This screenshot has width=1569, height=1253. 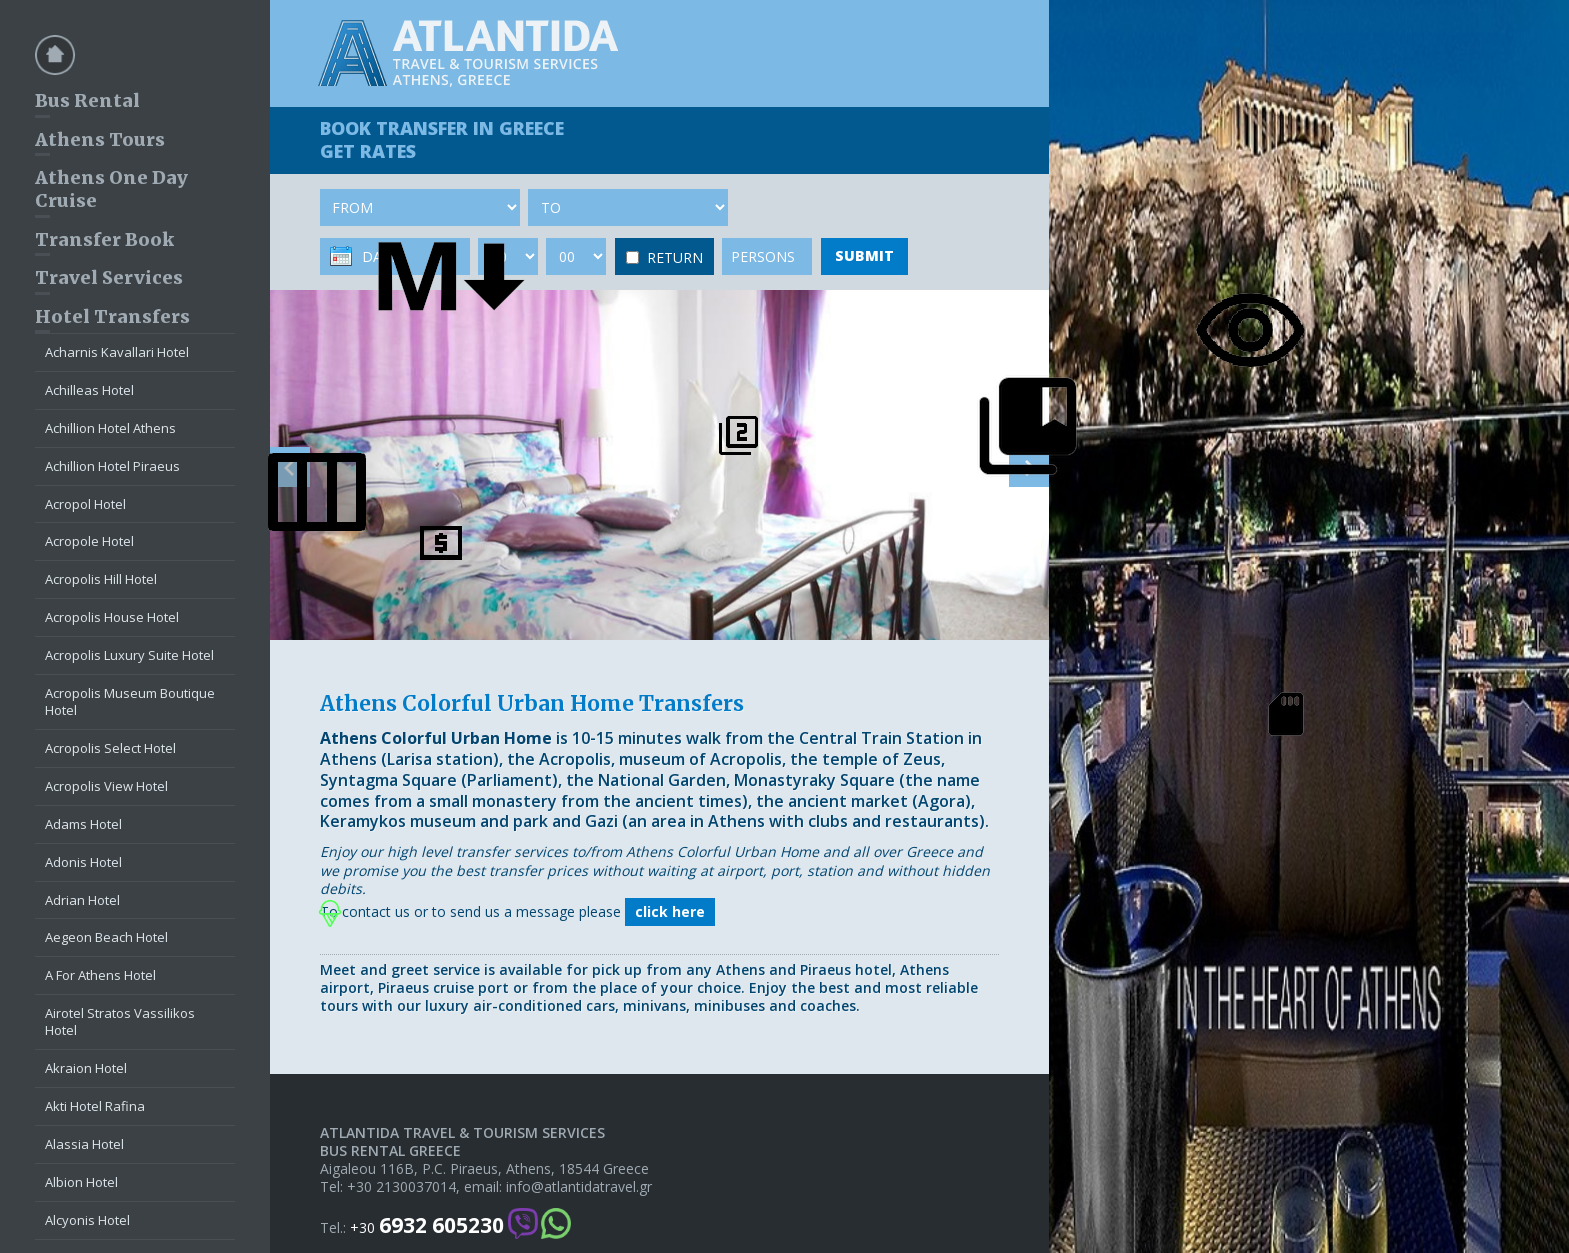 What do you see at coordinates (317, 492) in the screenshot?
I see `switch to week view in a calendar` at bounding box center [317, 492].